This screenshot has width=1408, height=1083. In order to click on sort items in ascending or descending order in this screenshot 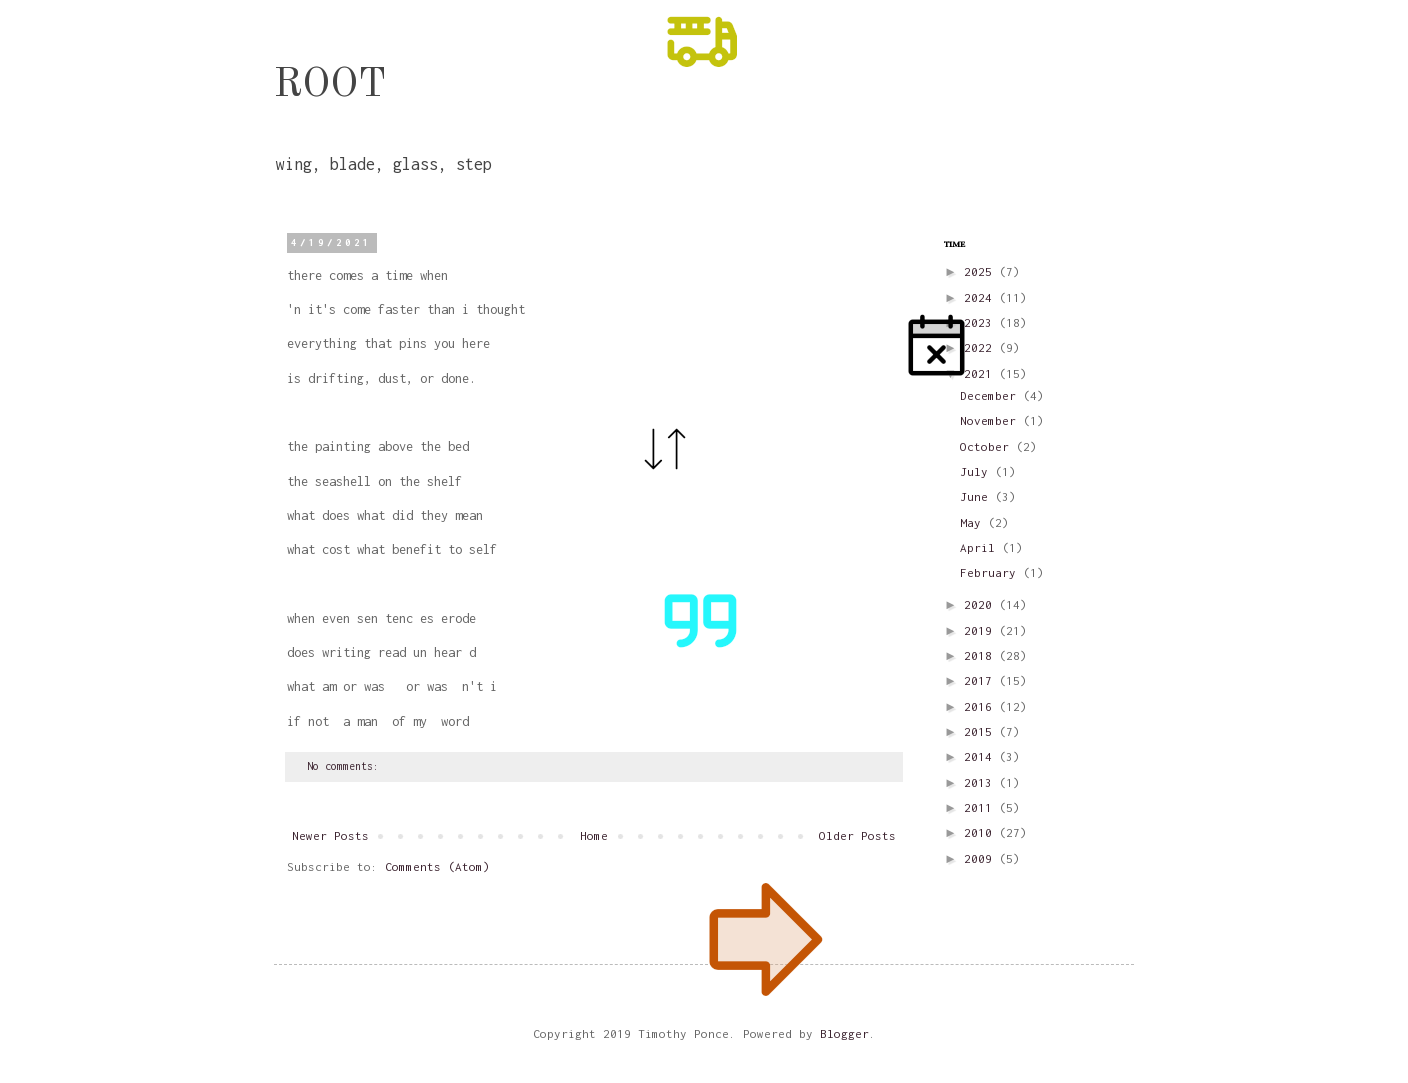, I will do `click(665, 449)`.